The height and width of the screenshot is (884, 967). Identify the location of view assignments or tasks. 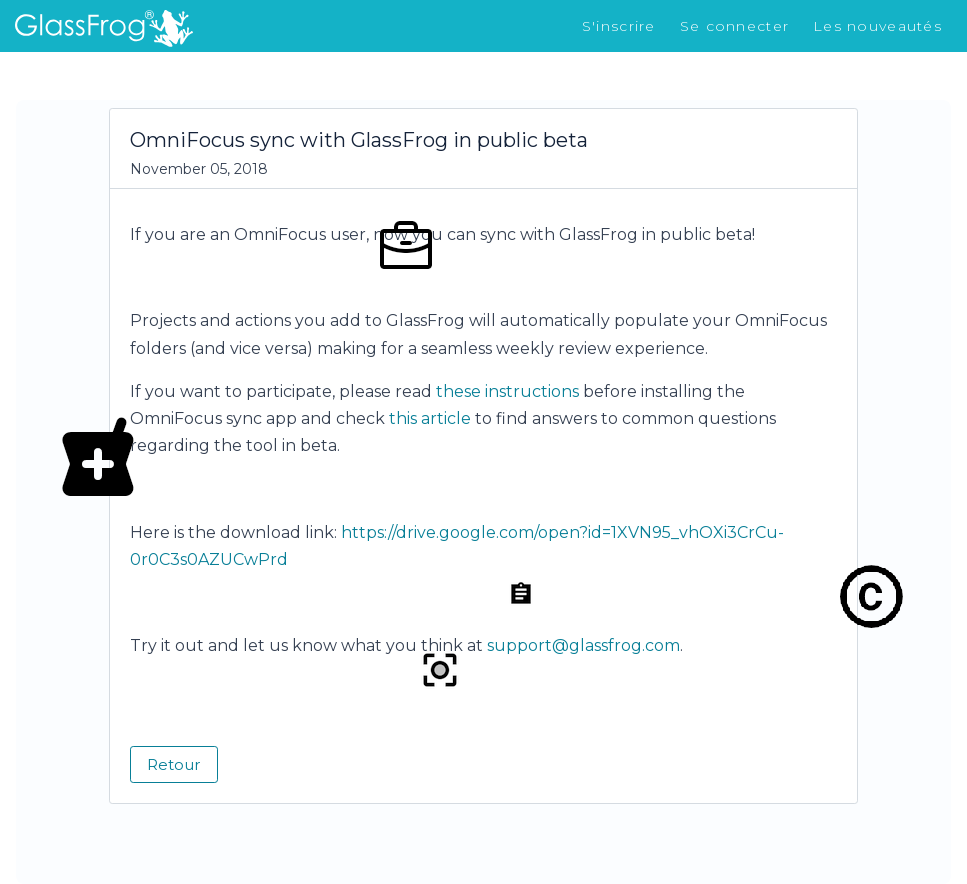
(521, 594).